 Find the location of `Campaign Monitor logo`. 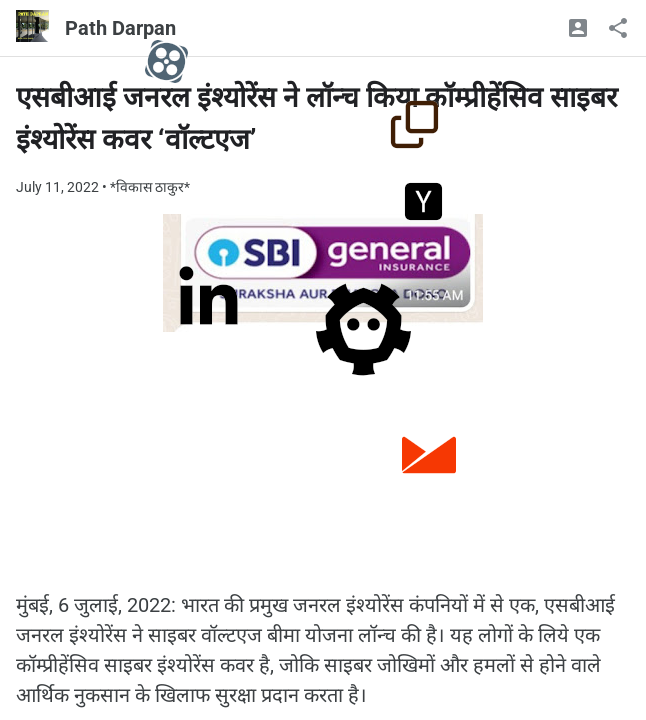

Campaign Monitor logo is located at coordinates (429, 455).